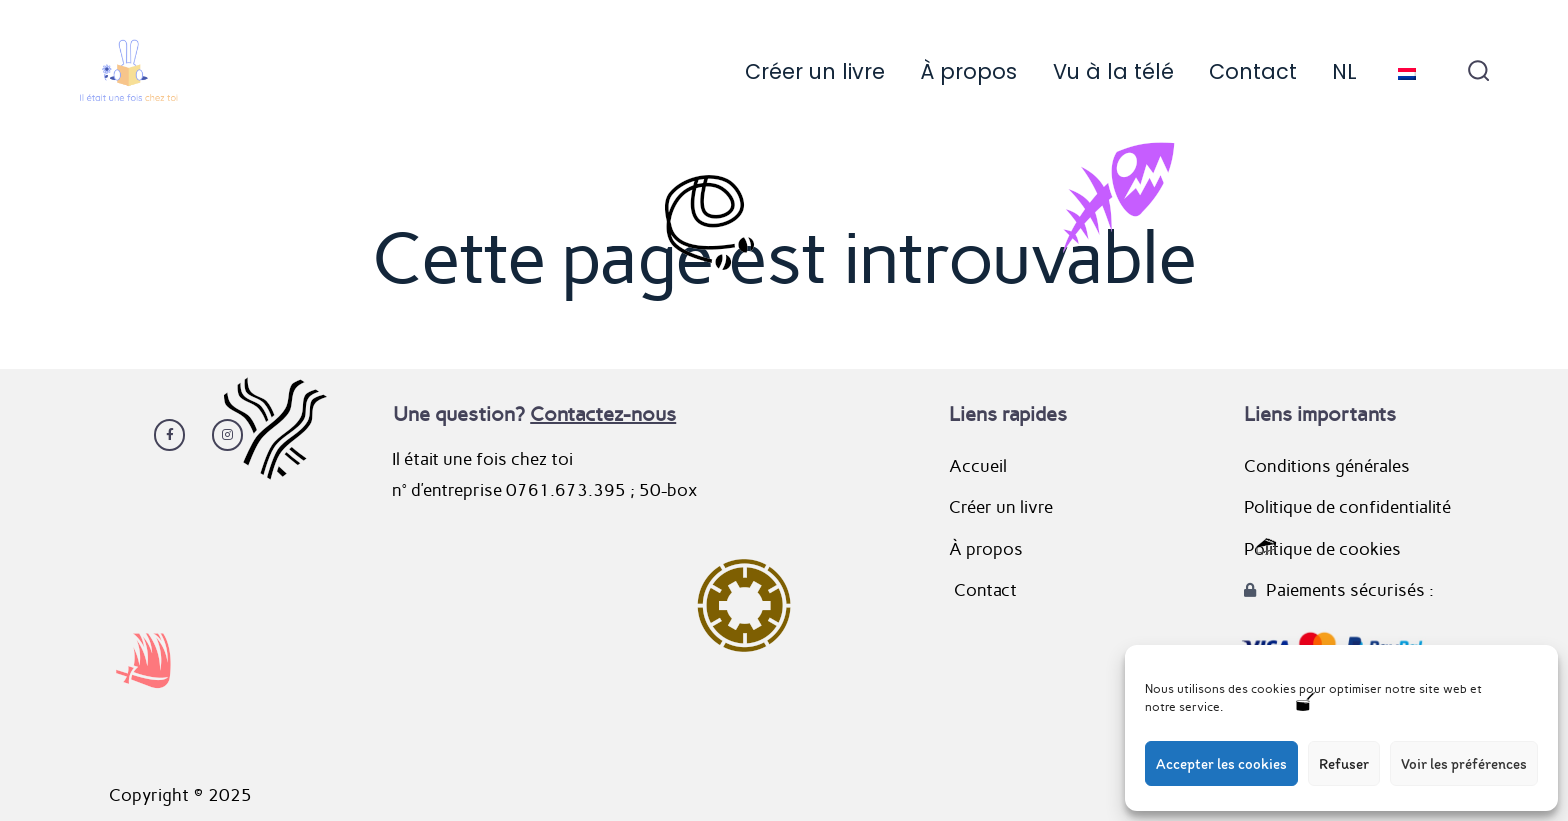  Describe the element at coordinates (1305, 701) in the screenshot. I see `access cooking or recipe features` at that location.